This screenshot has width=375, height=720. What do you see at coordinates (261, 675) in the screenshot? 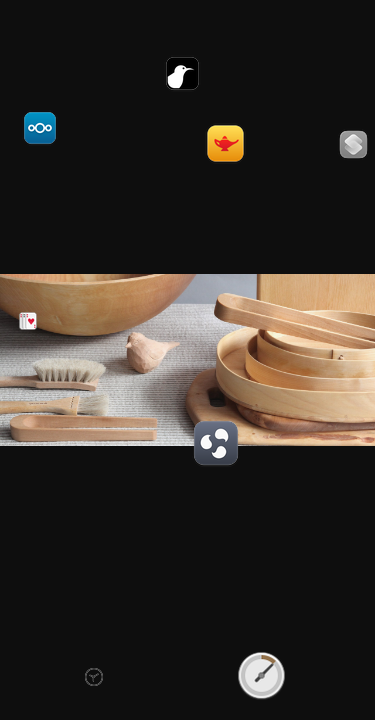
I see `open sysprof system profiler` at bounding box center [261, 675].